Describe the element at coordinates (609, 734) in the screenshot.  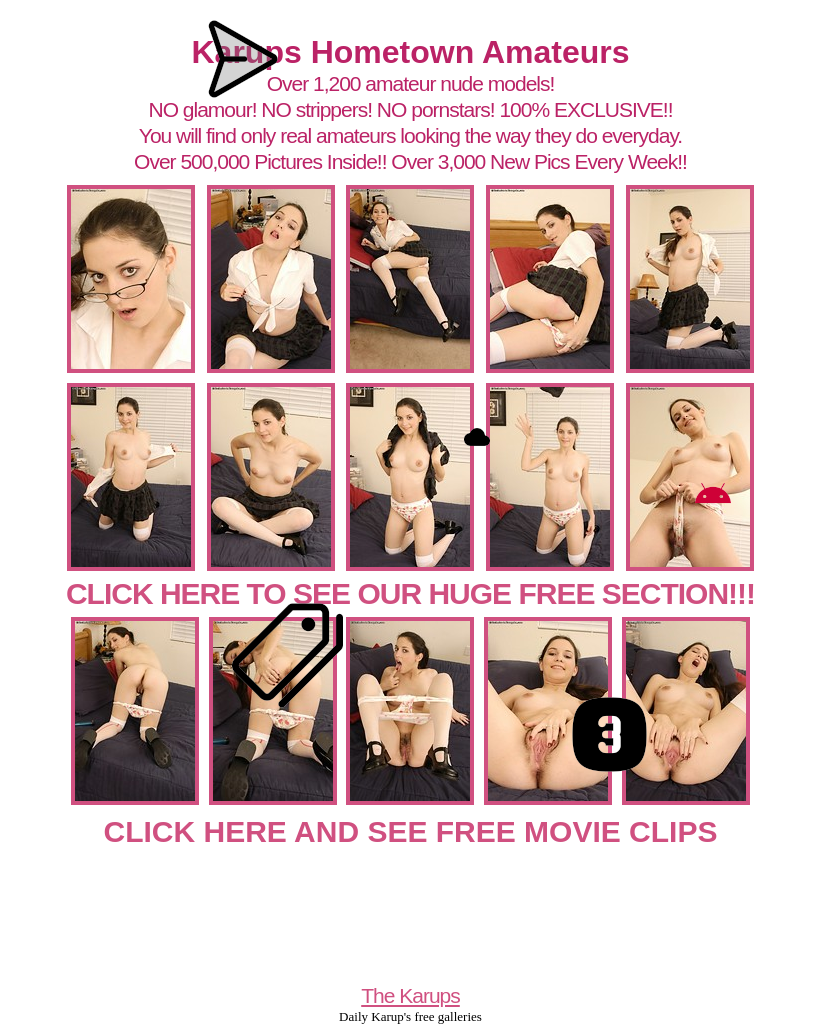
I see `indicates step 3 in a multi-step process` at that location.